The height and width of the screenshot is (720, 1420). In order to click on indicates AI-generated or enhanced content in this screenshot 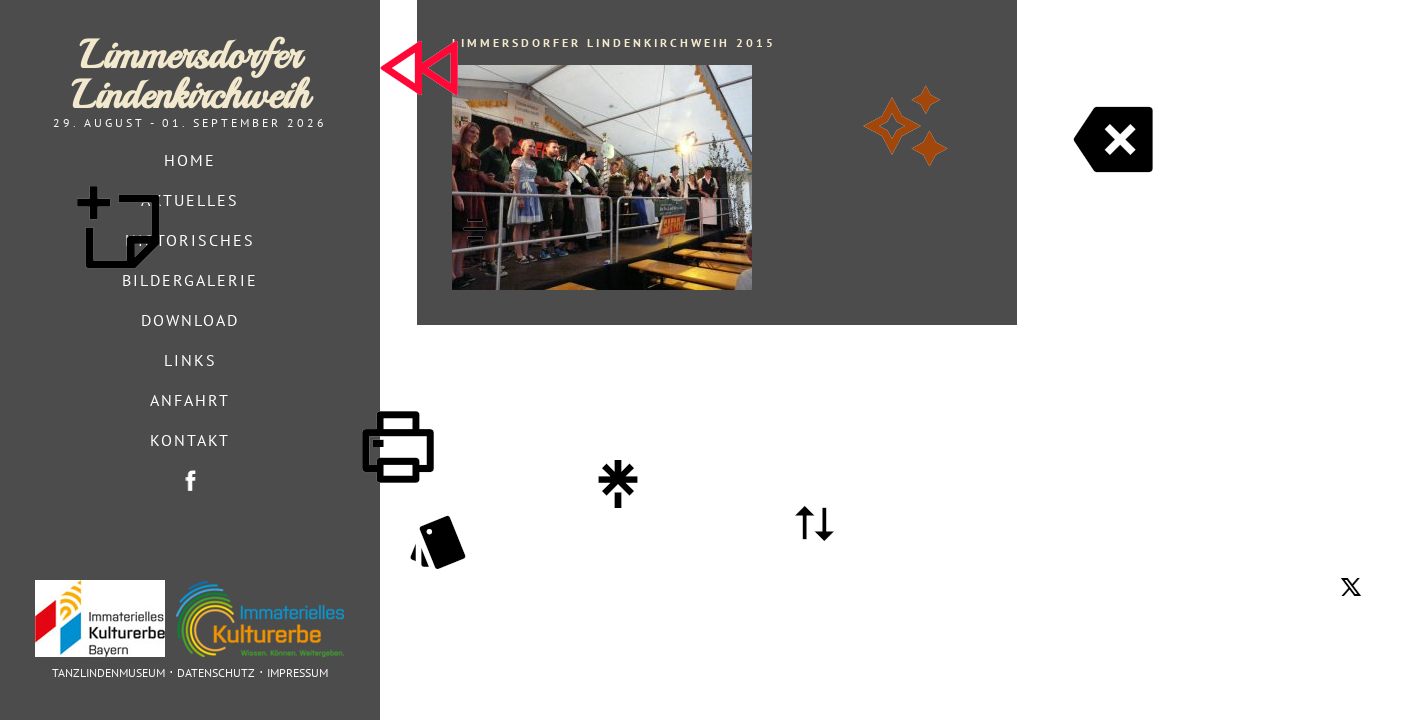, I will do `click(907, 126)`.